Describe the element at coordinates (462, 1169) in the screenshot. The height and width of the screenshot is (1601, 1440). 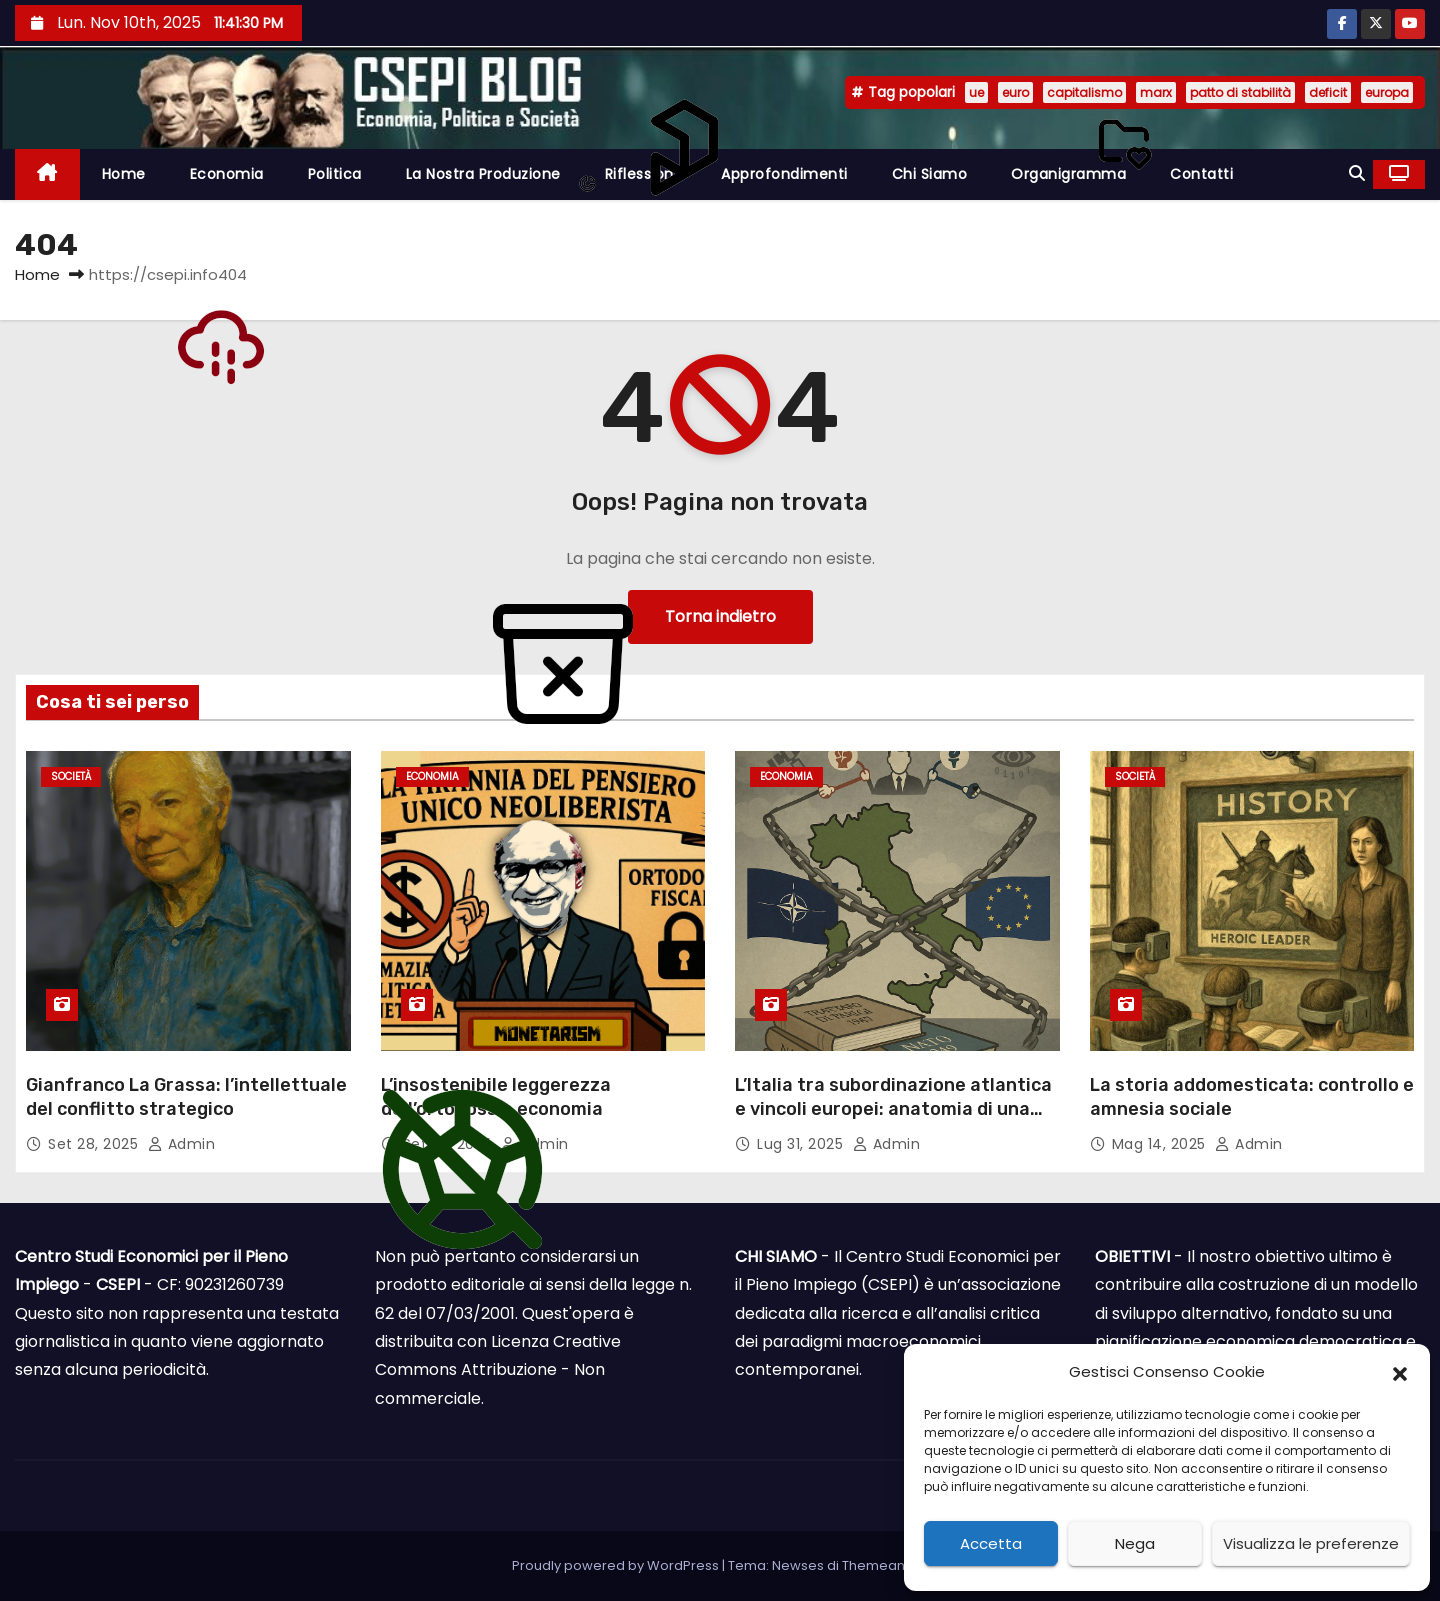
I see `disable football/soccer notifications` at that location.